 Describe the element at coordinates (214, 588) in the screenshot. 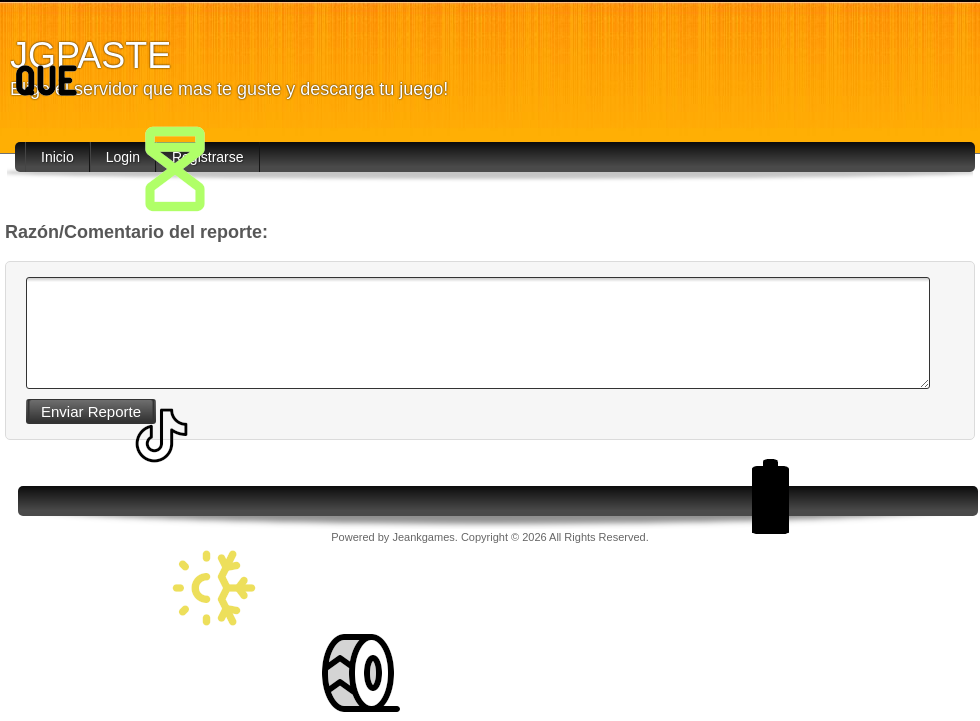

I see `toggle between hot and cold temperature settings` at that location.